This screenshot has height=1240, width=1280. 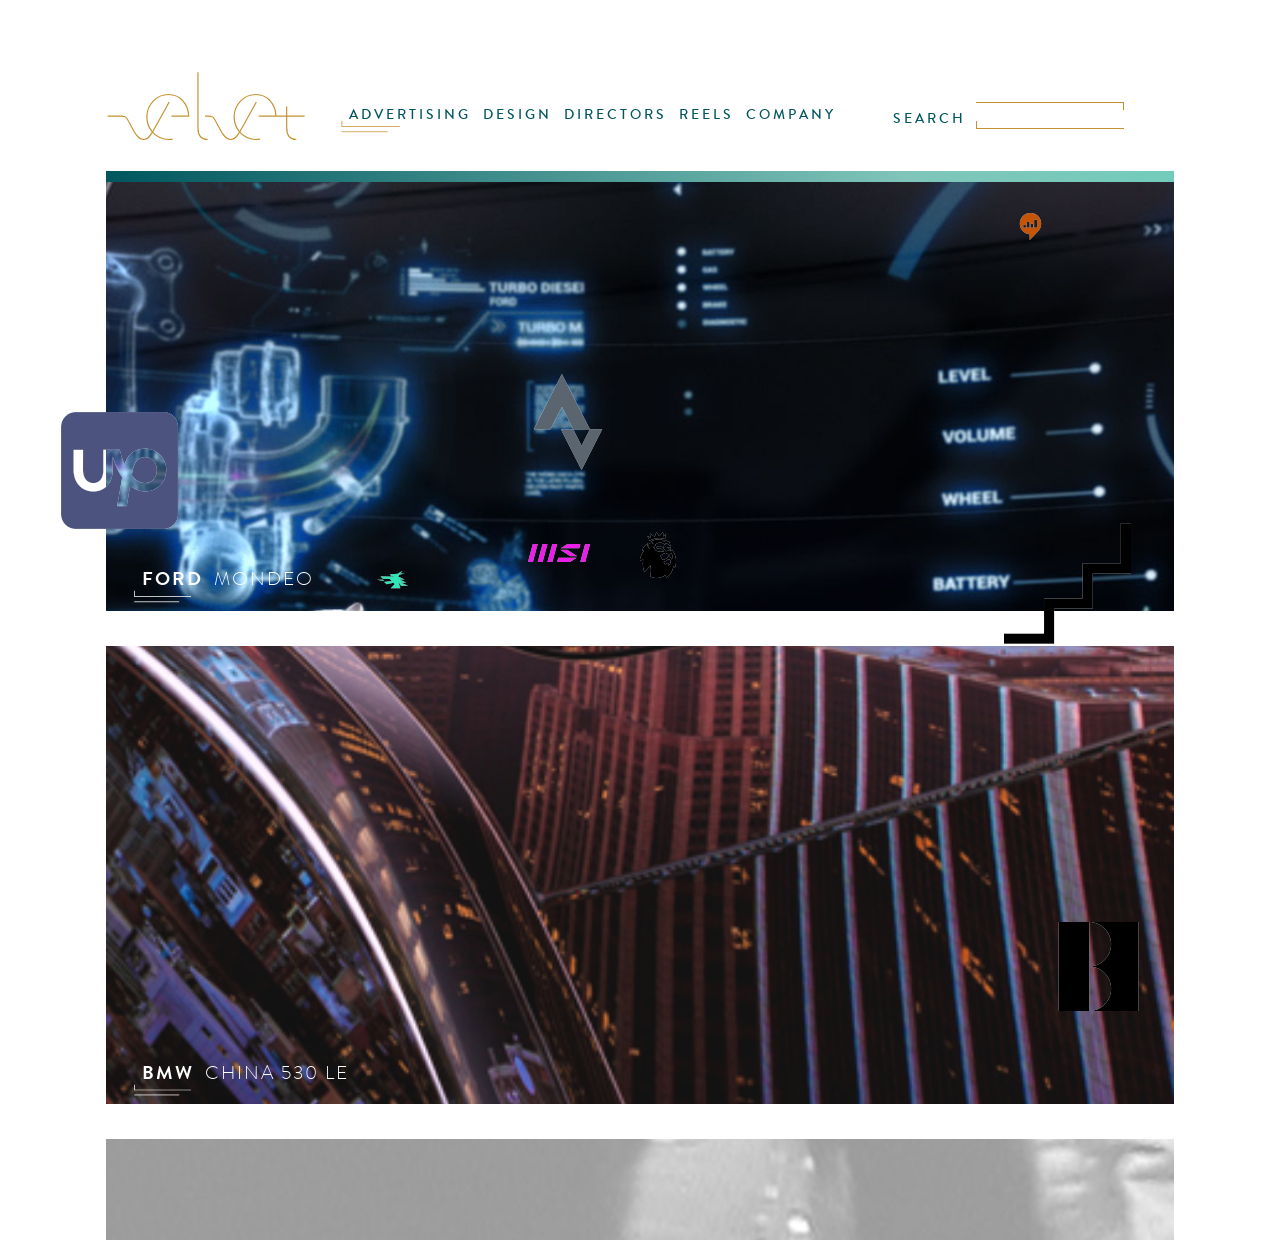 I want to click on open the Backstage casting app, so click(x=1098, y=966).